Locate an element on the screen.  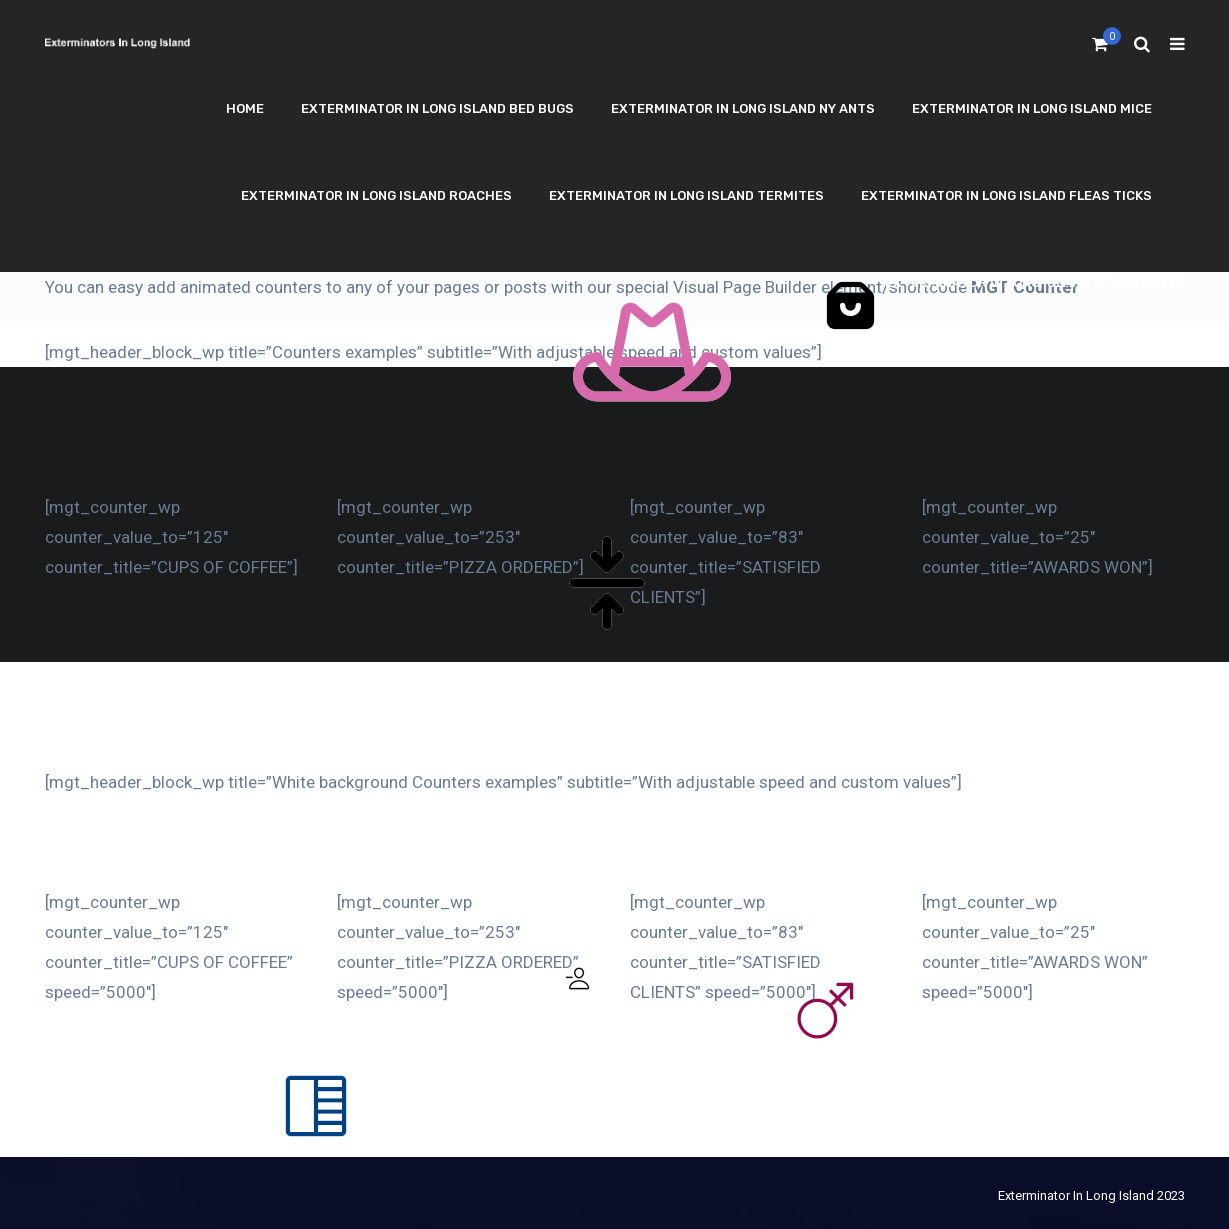
remove a contact or friend is located at coordinates (577, 978).